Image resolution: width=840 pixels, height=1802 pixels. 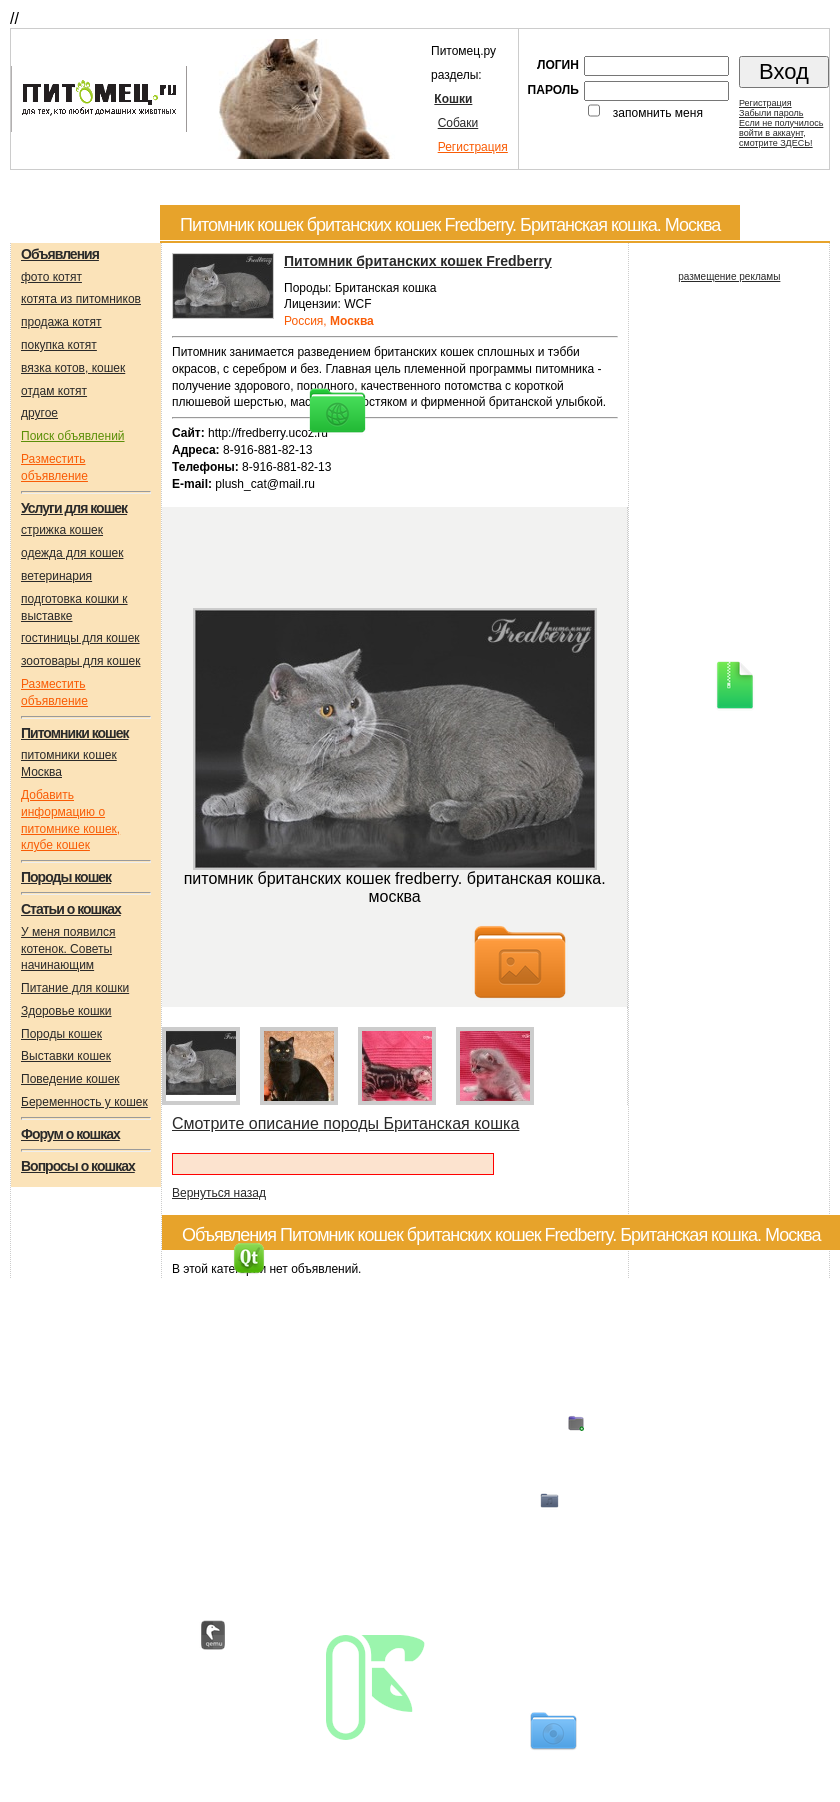 What do you see at coordinates (378, 1687) in the screenshot?
I see `access system utilities and tools` at bounding box center [378, 1687].